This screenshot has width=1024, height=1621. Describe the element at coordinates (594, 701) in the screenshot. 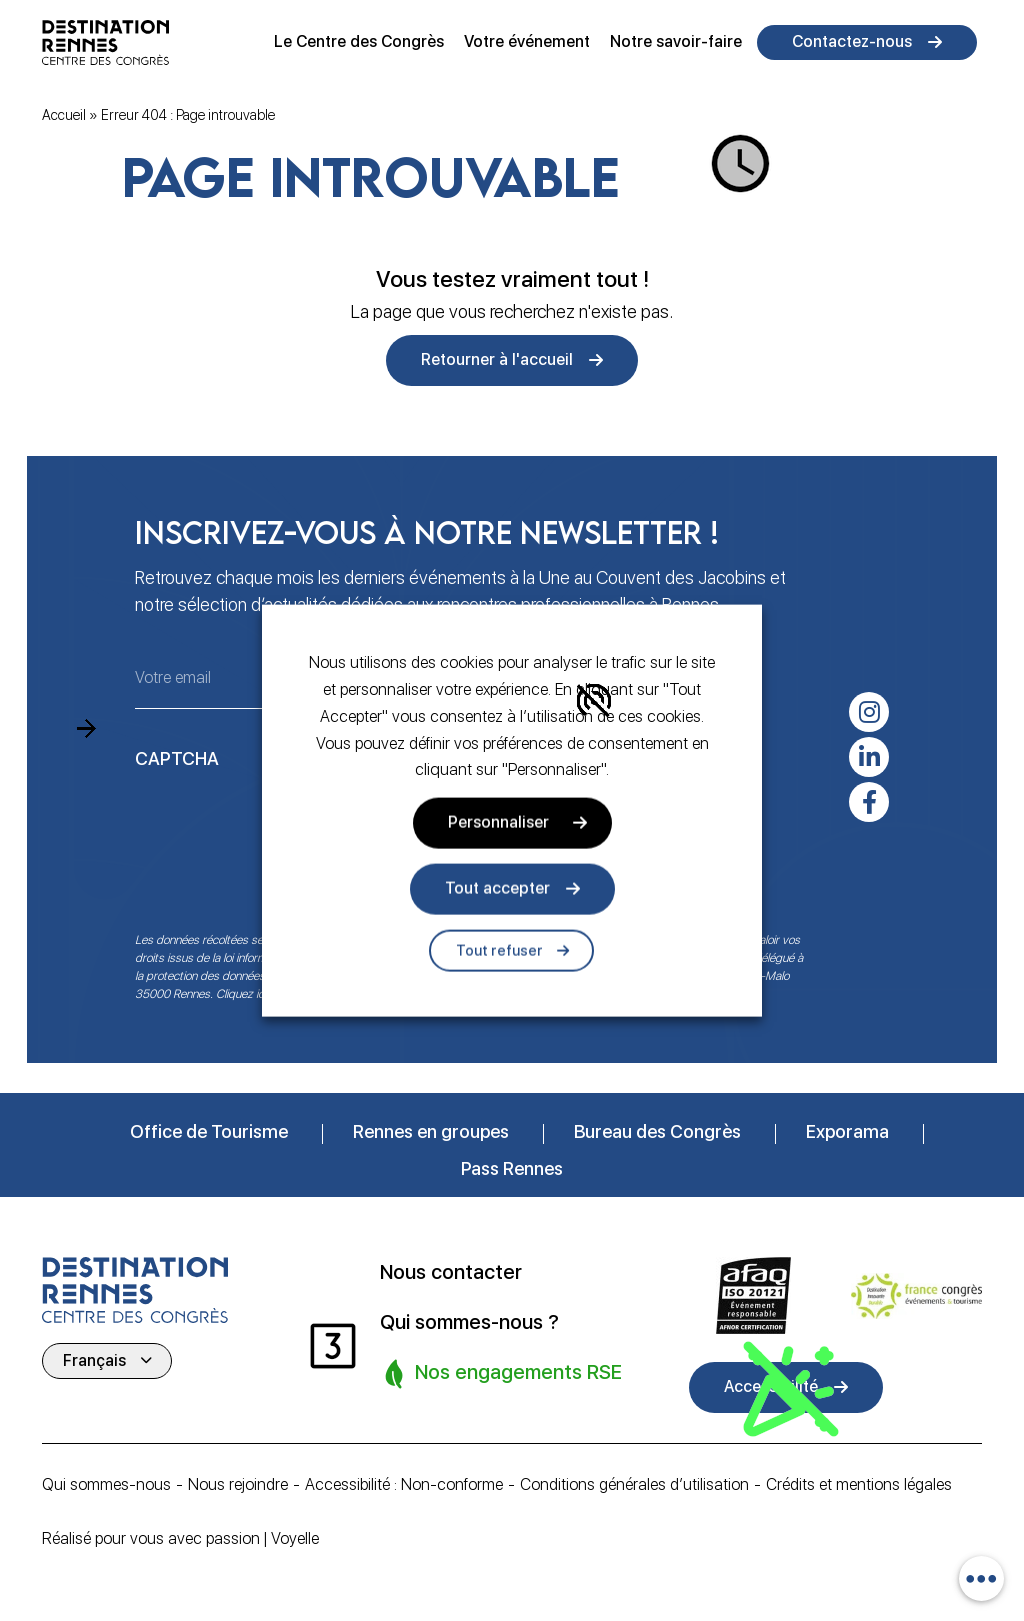

I see `indicates mobile hotspot is disabled` at that location.